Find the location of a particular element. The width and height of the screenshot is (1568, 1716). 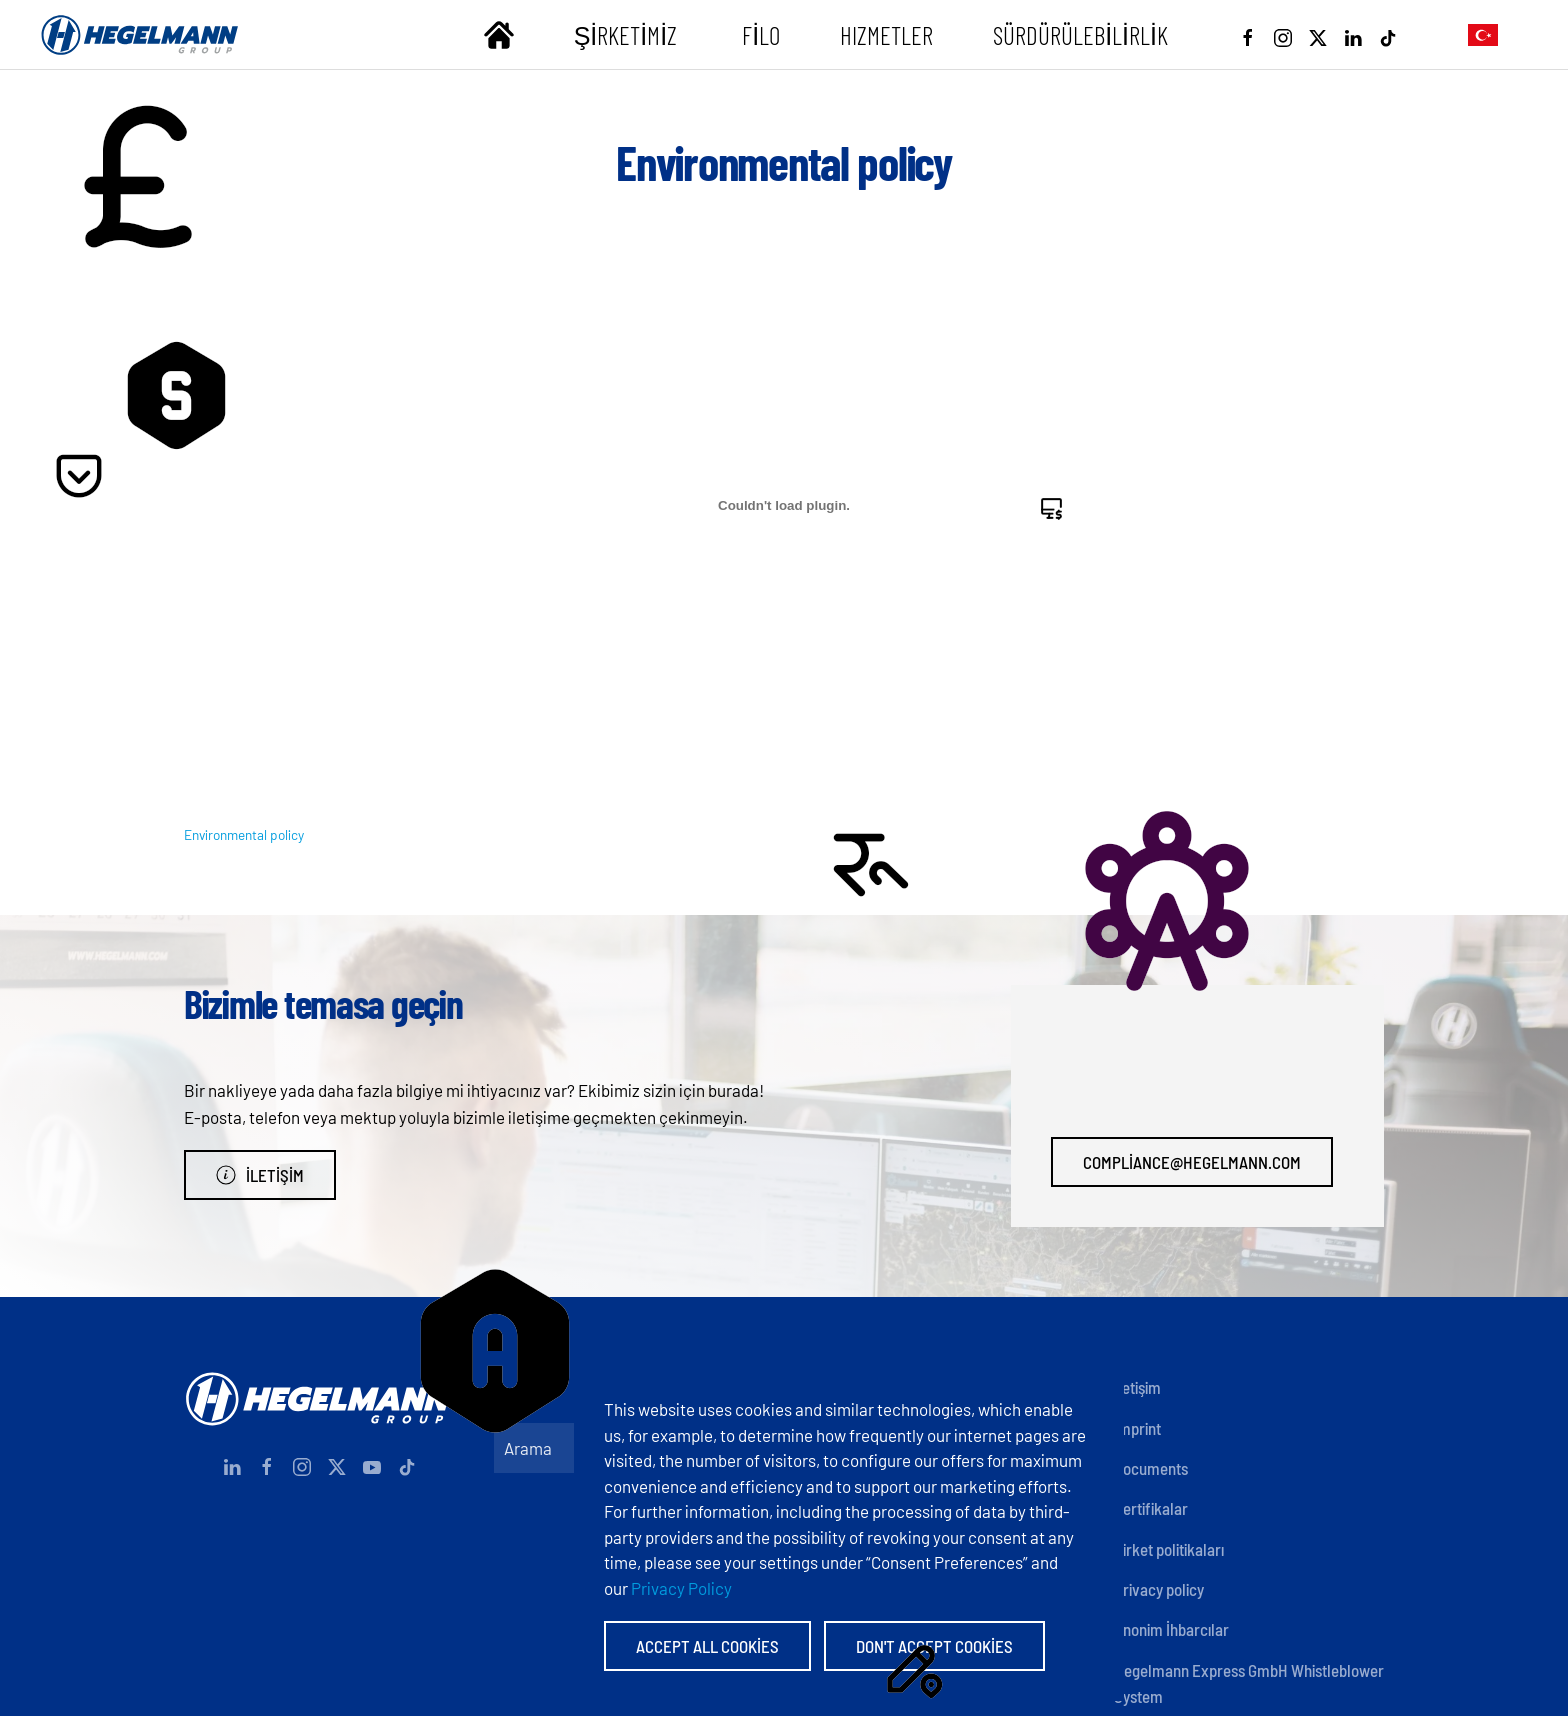

view billing or payment on desktop is located at coordinates (1051, 508).